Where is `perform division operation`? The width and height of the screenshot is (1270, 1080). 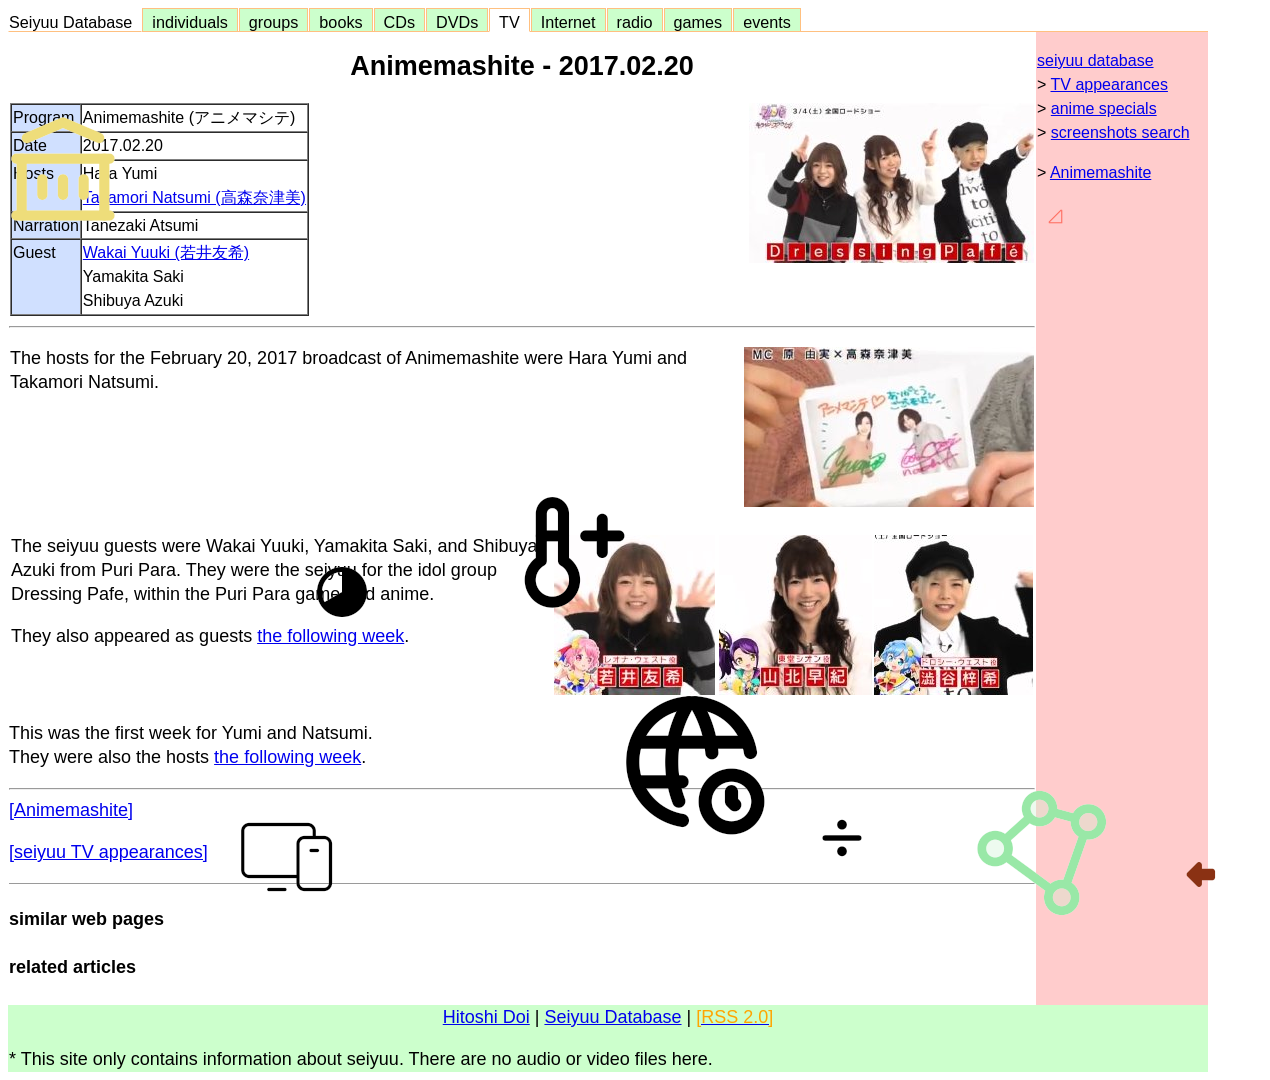
perform division operation is located at coordinates (842, 838).